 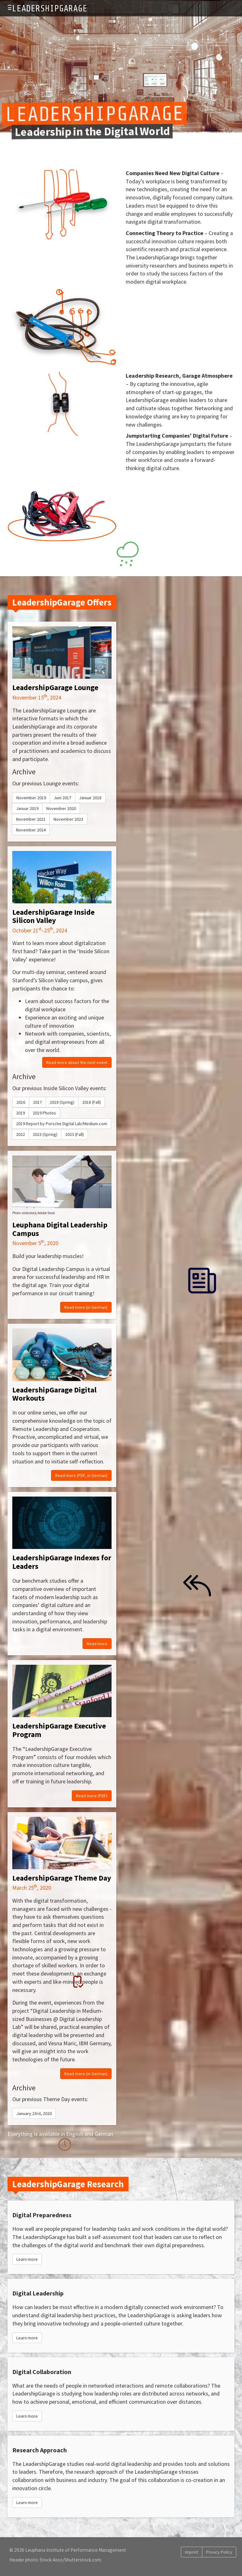 I want to click on view news or articles, so click(x=202, y=1280).